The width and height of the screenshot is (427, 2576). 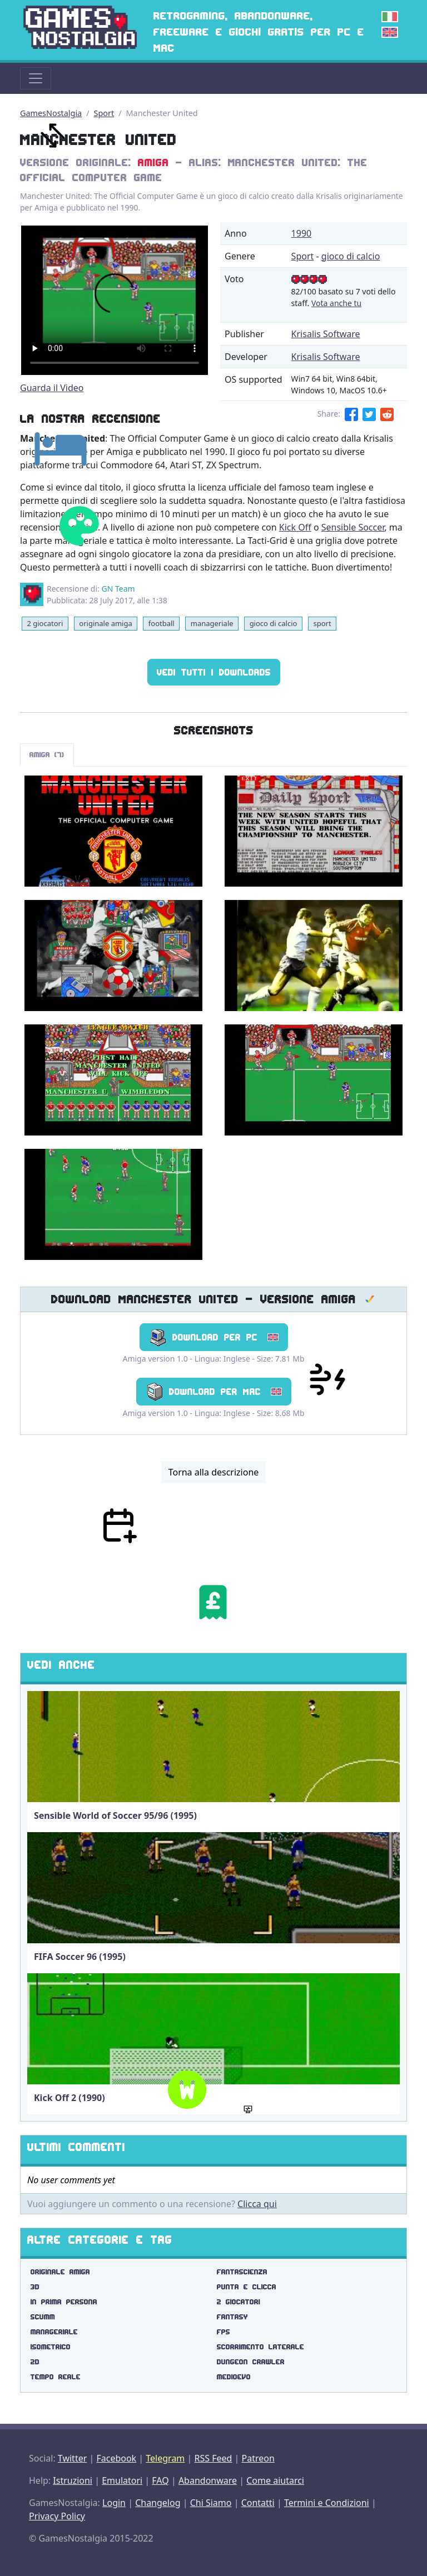 I want to click on wind power or wind energy generation, so click(x=327, y=1379).